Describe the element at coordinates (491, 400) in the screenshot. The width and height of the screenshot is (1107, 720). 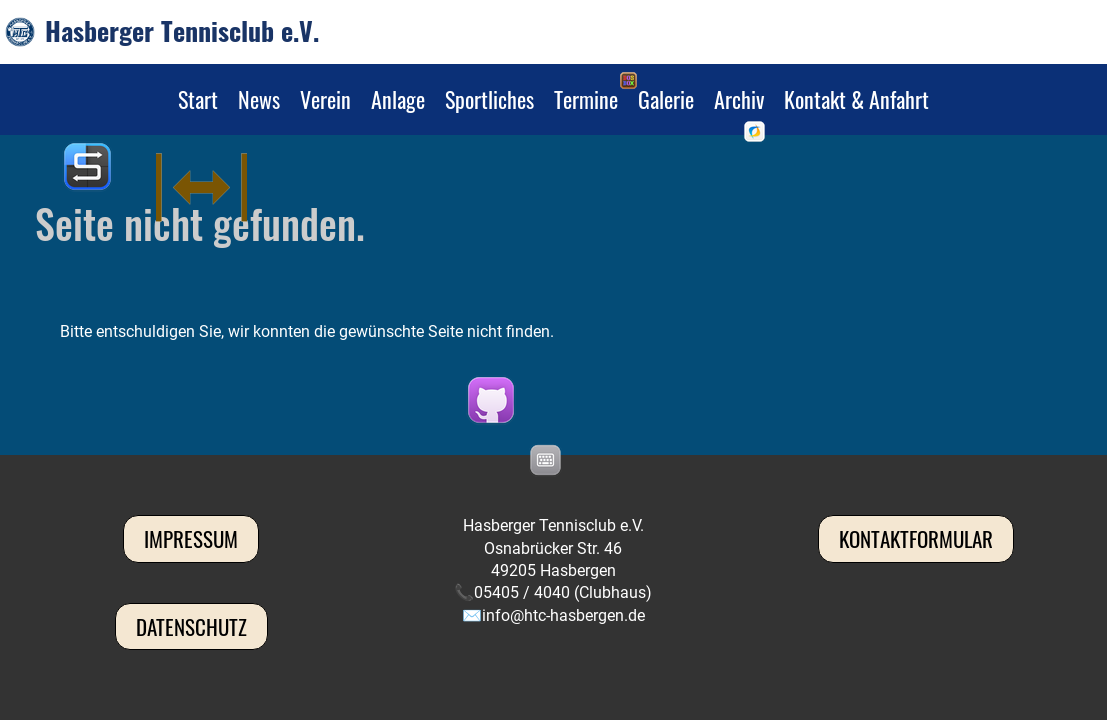
I see `open GitHub Desktop app` at that location.